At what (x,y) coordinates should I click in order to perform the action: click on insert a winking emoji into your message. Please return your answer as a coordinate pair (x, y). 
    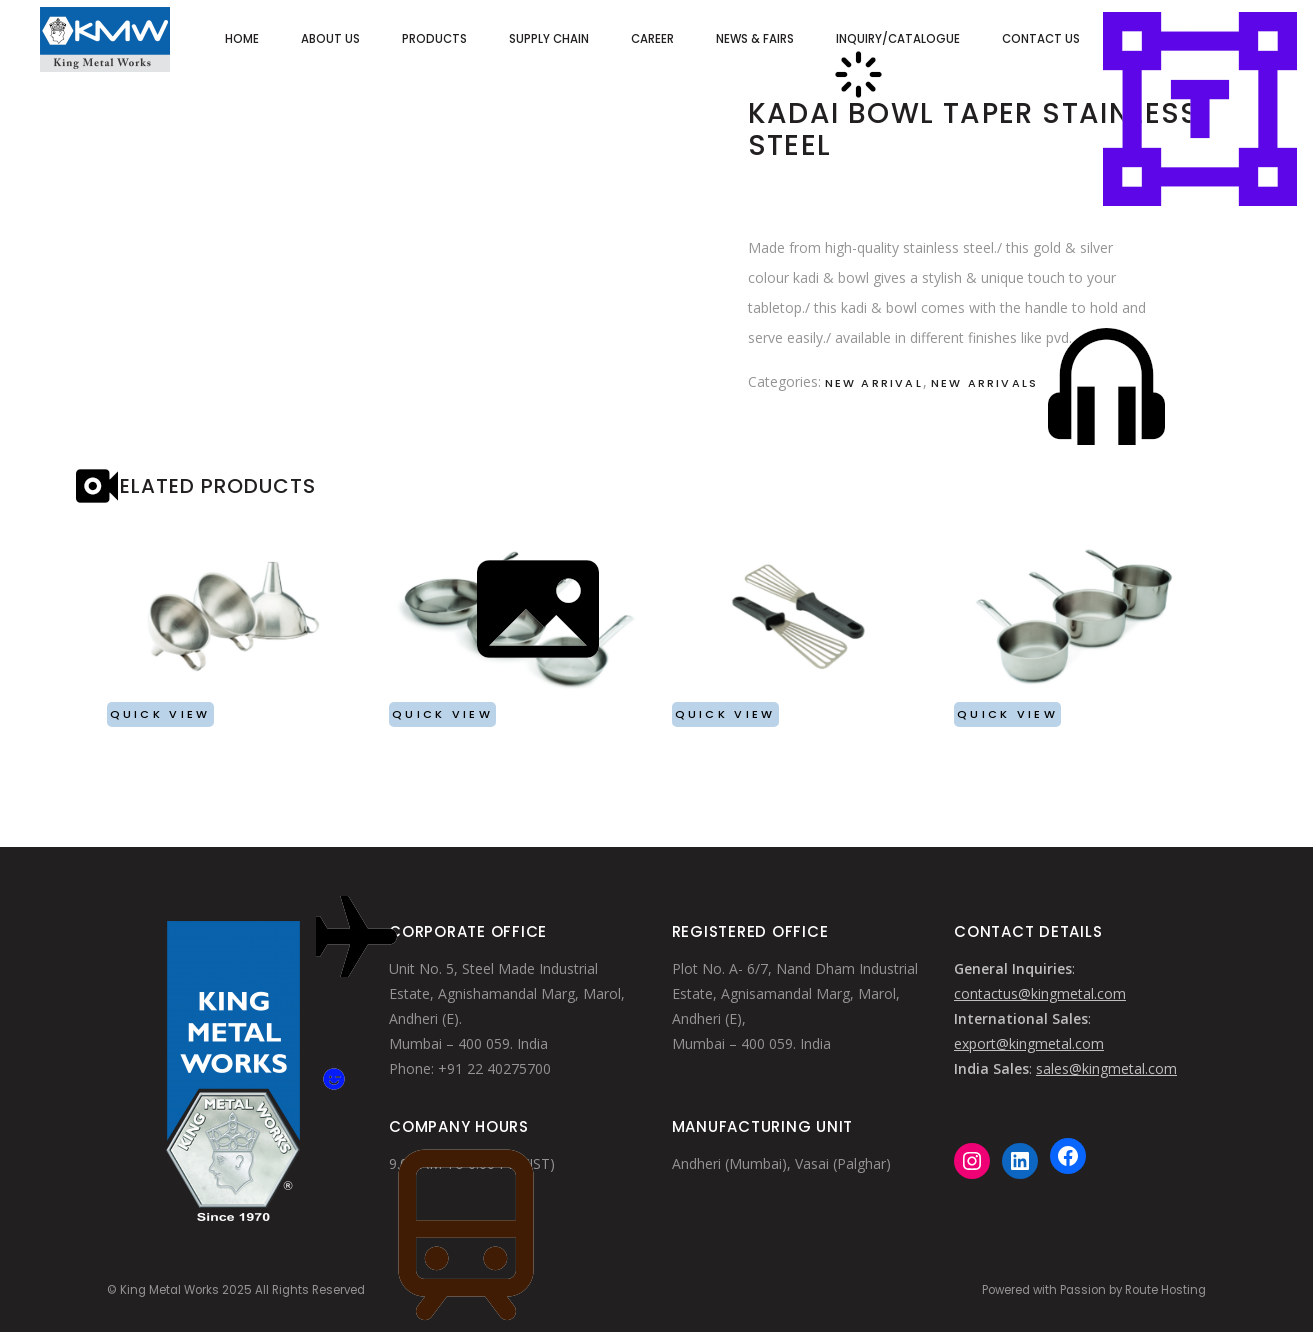
    Looking at the image, I should click on (334, 1079).